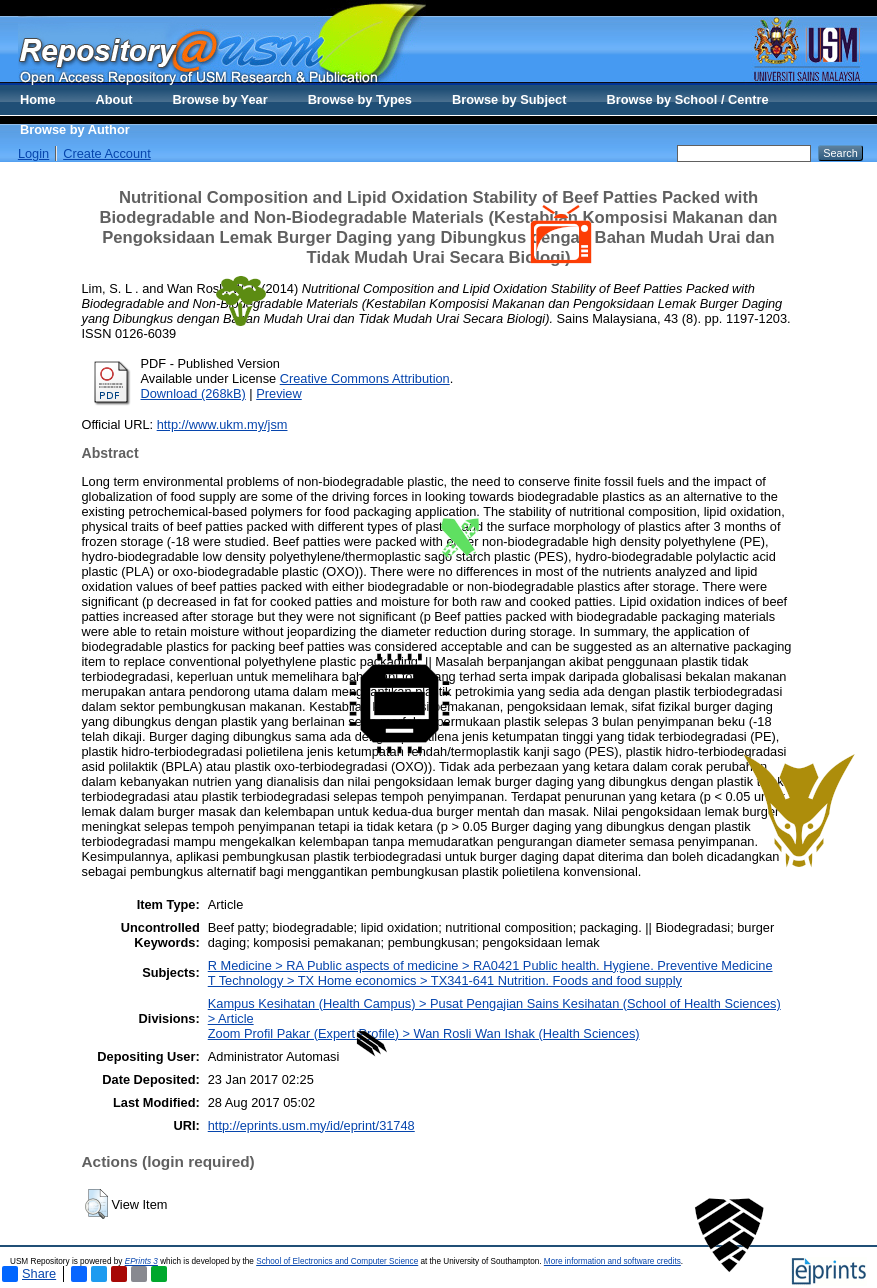  Describe the element at coordinates (460, 538) in the screenshot. I see `equip arm armor or bracers` at that location.